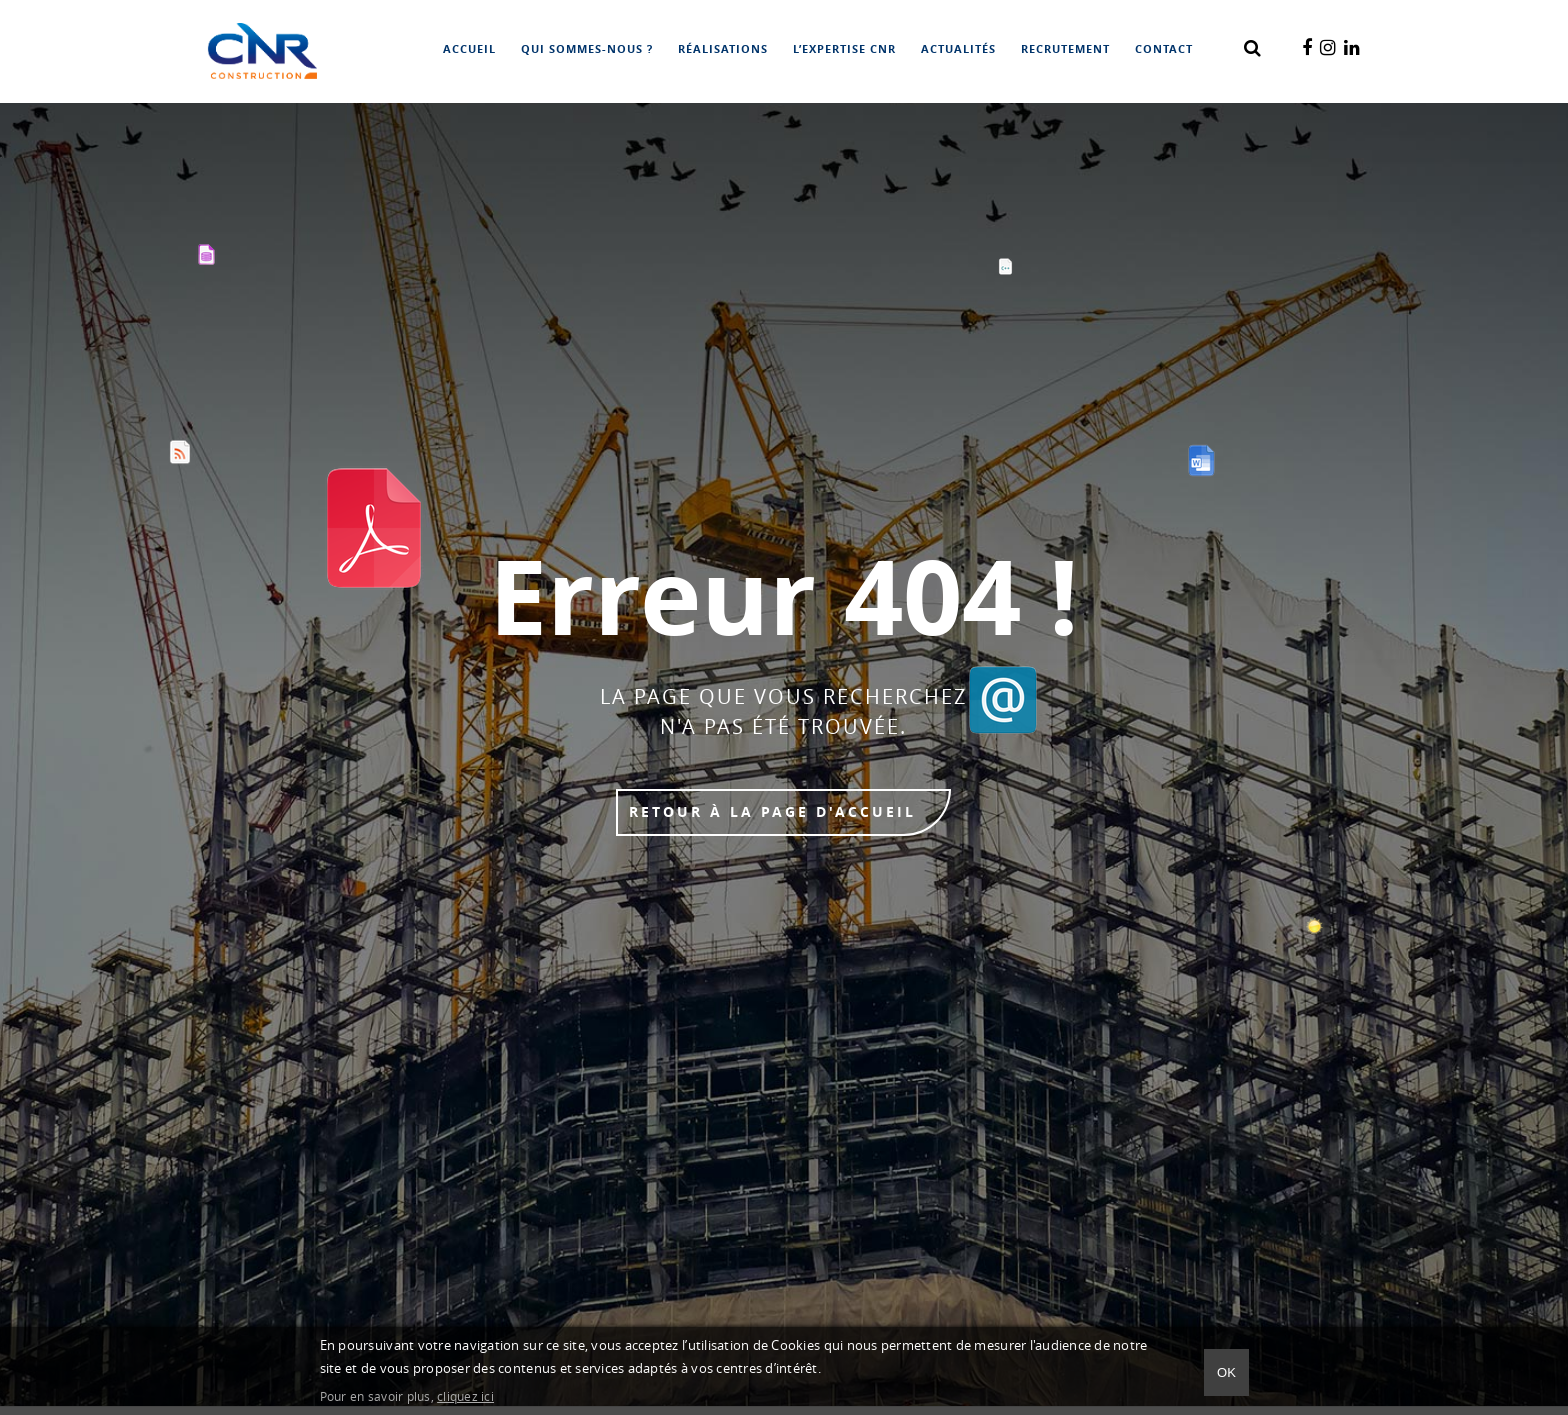  What do you see at coordinates (1201, 460) in the screenshot?
I see `a microsoft word document file` at bounding box center [1201, 460].